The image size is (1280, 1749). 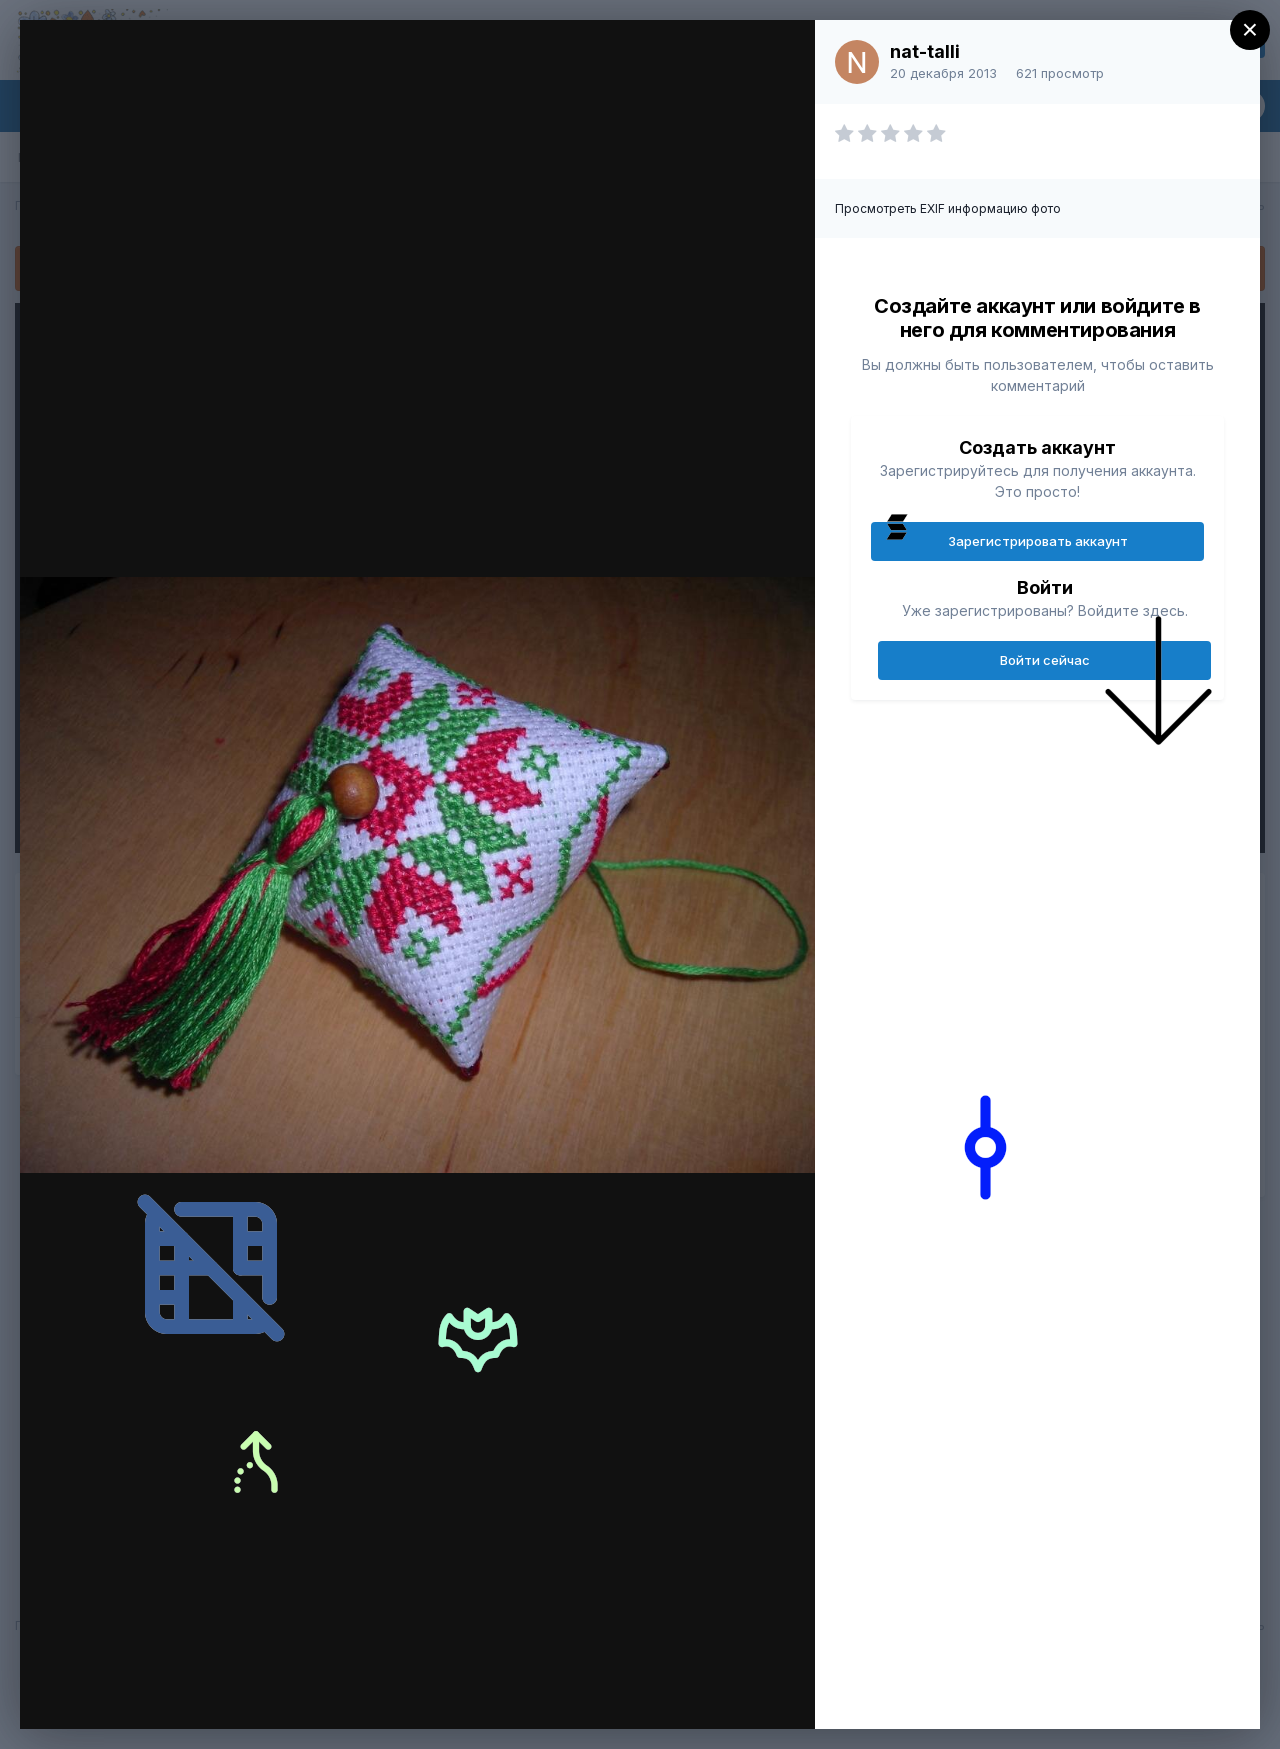 I want to click on view commit history in version control, so click(x=985, y=1147).